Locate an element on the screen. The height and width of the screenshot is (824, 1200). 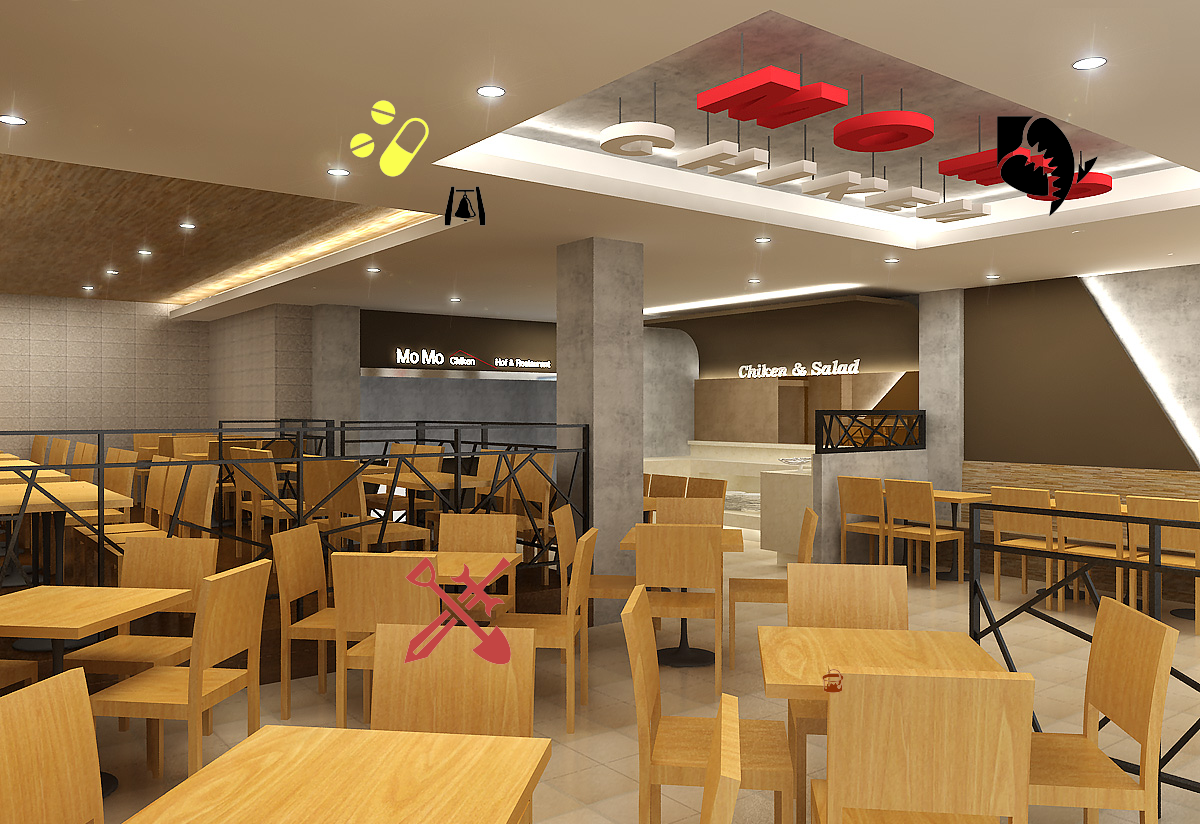
view medications or prescriptions is located at coordinates (389, 138).